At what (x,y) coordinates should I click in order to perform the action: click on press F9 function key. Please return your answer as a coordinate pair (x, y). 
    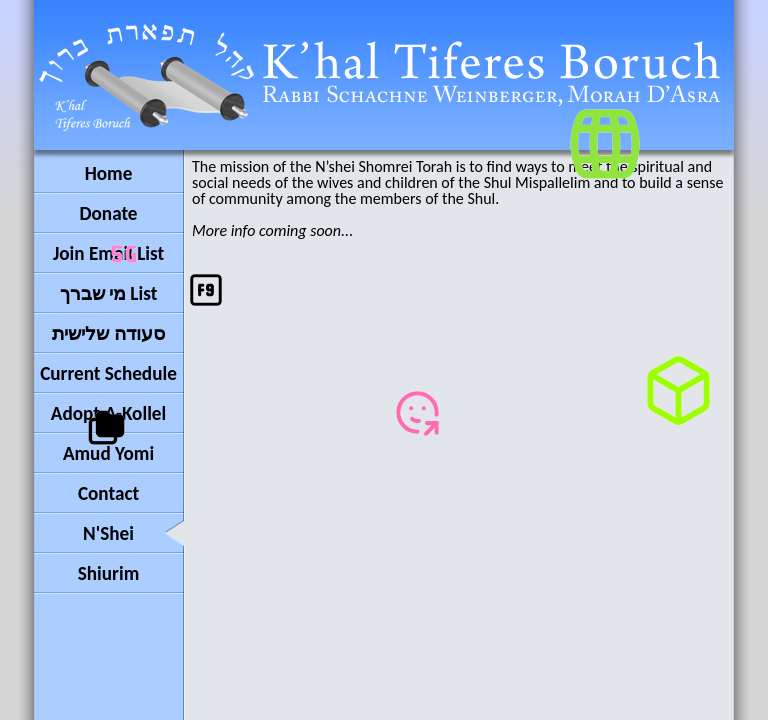
    Looking at the image, I should click on (206, 290).